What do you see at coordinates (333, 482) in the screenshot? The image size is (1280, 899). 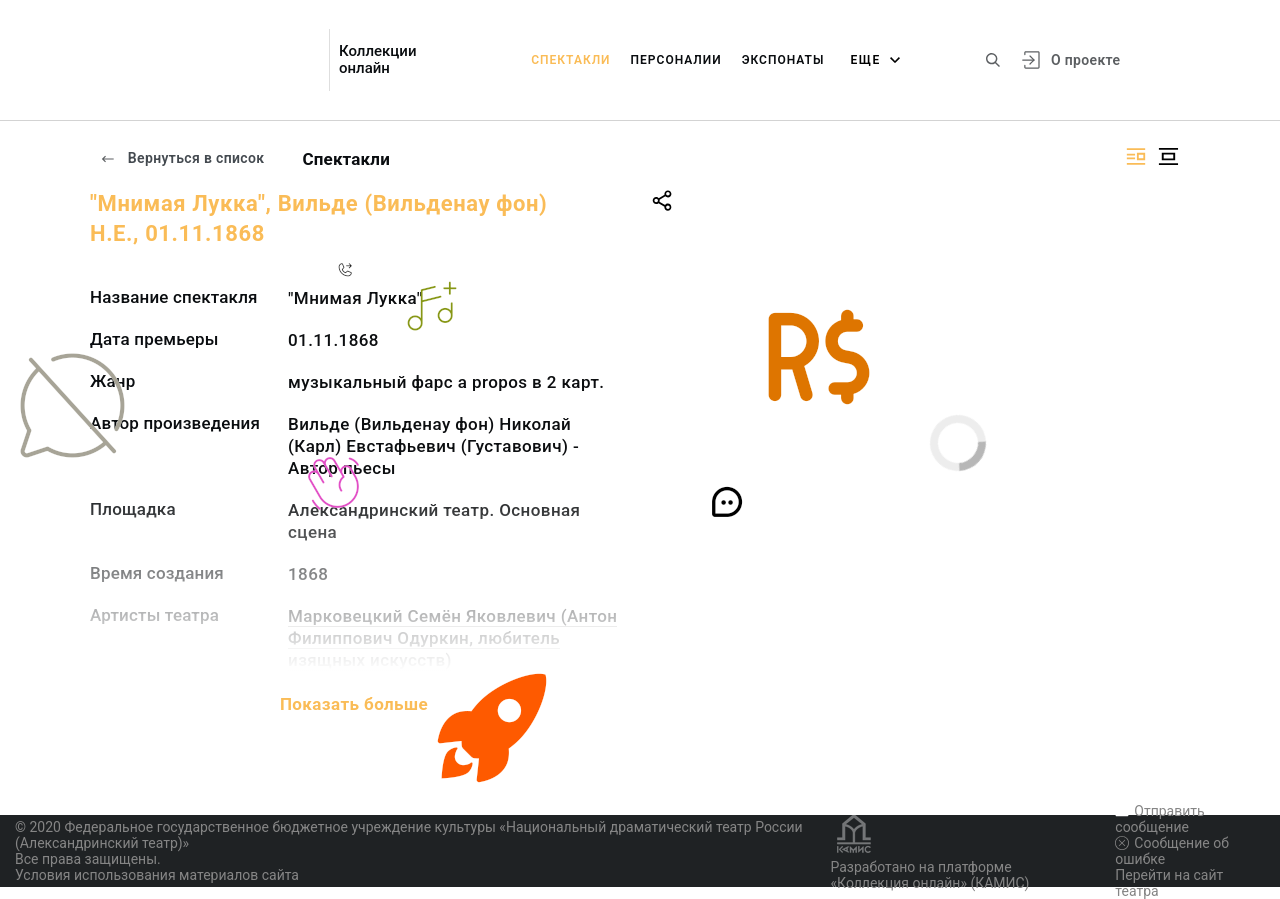 I see `greet or welcome new users` at bounding box center [333, 482].